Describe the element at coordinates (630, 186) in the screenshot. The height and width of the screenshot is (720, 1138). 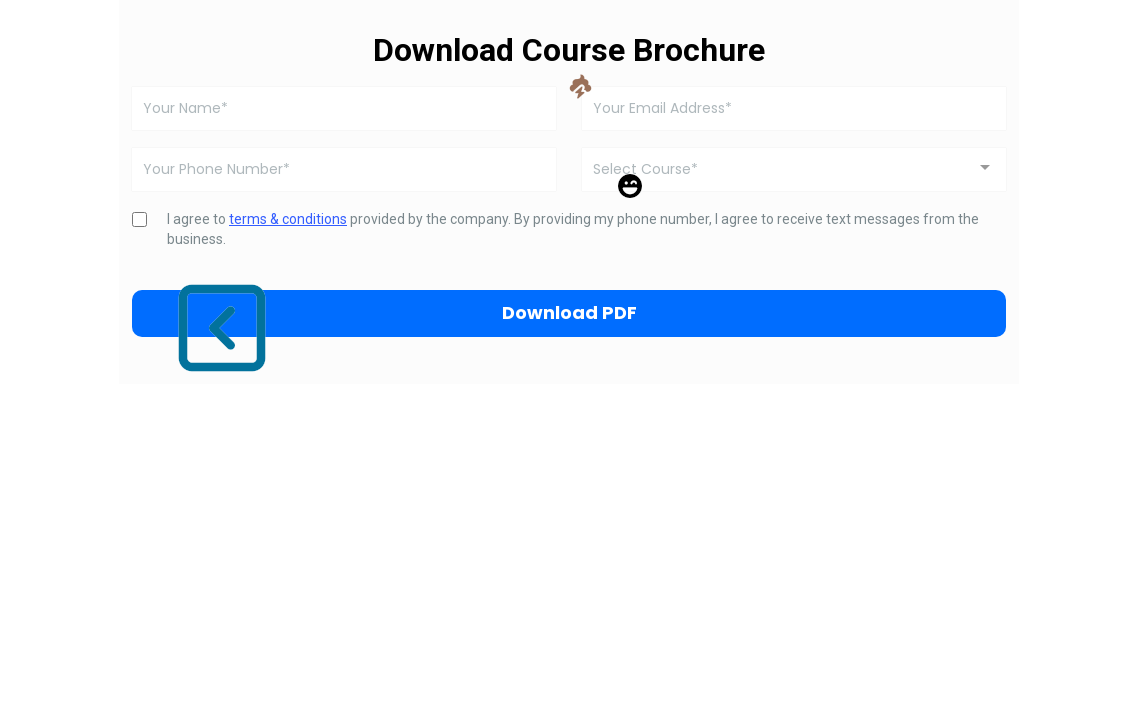
I see `add a playful or humorous reaction` at that location.